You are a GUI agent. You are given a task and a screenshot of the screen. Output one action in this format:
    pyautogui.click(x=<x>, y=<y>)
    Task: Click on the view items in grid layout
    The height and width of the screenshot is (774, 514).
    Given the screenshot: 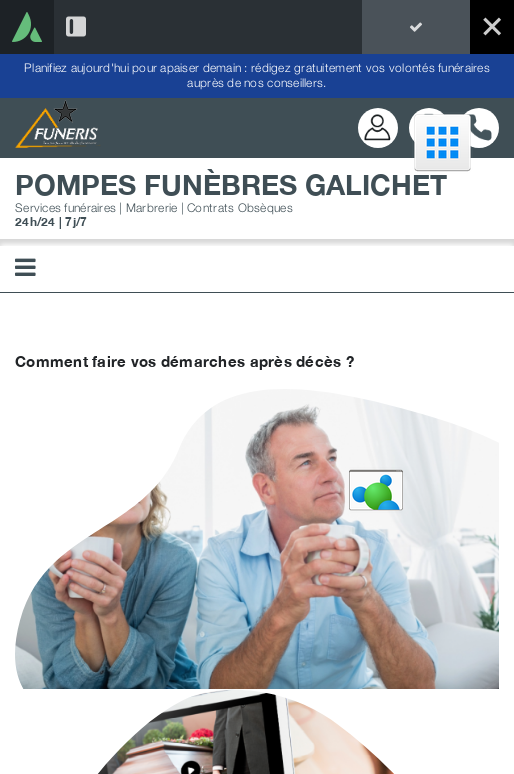 What is the action you would take?
    pyautogui.click(x=442, y=142)
    